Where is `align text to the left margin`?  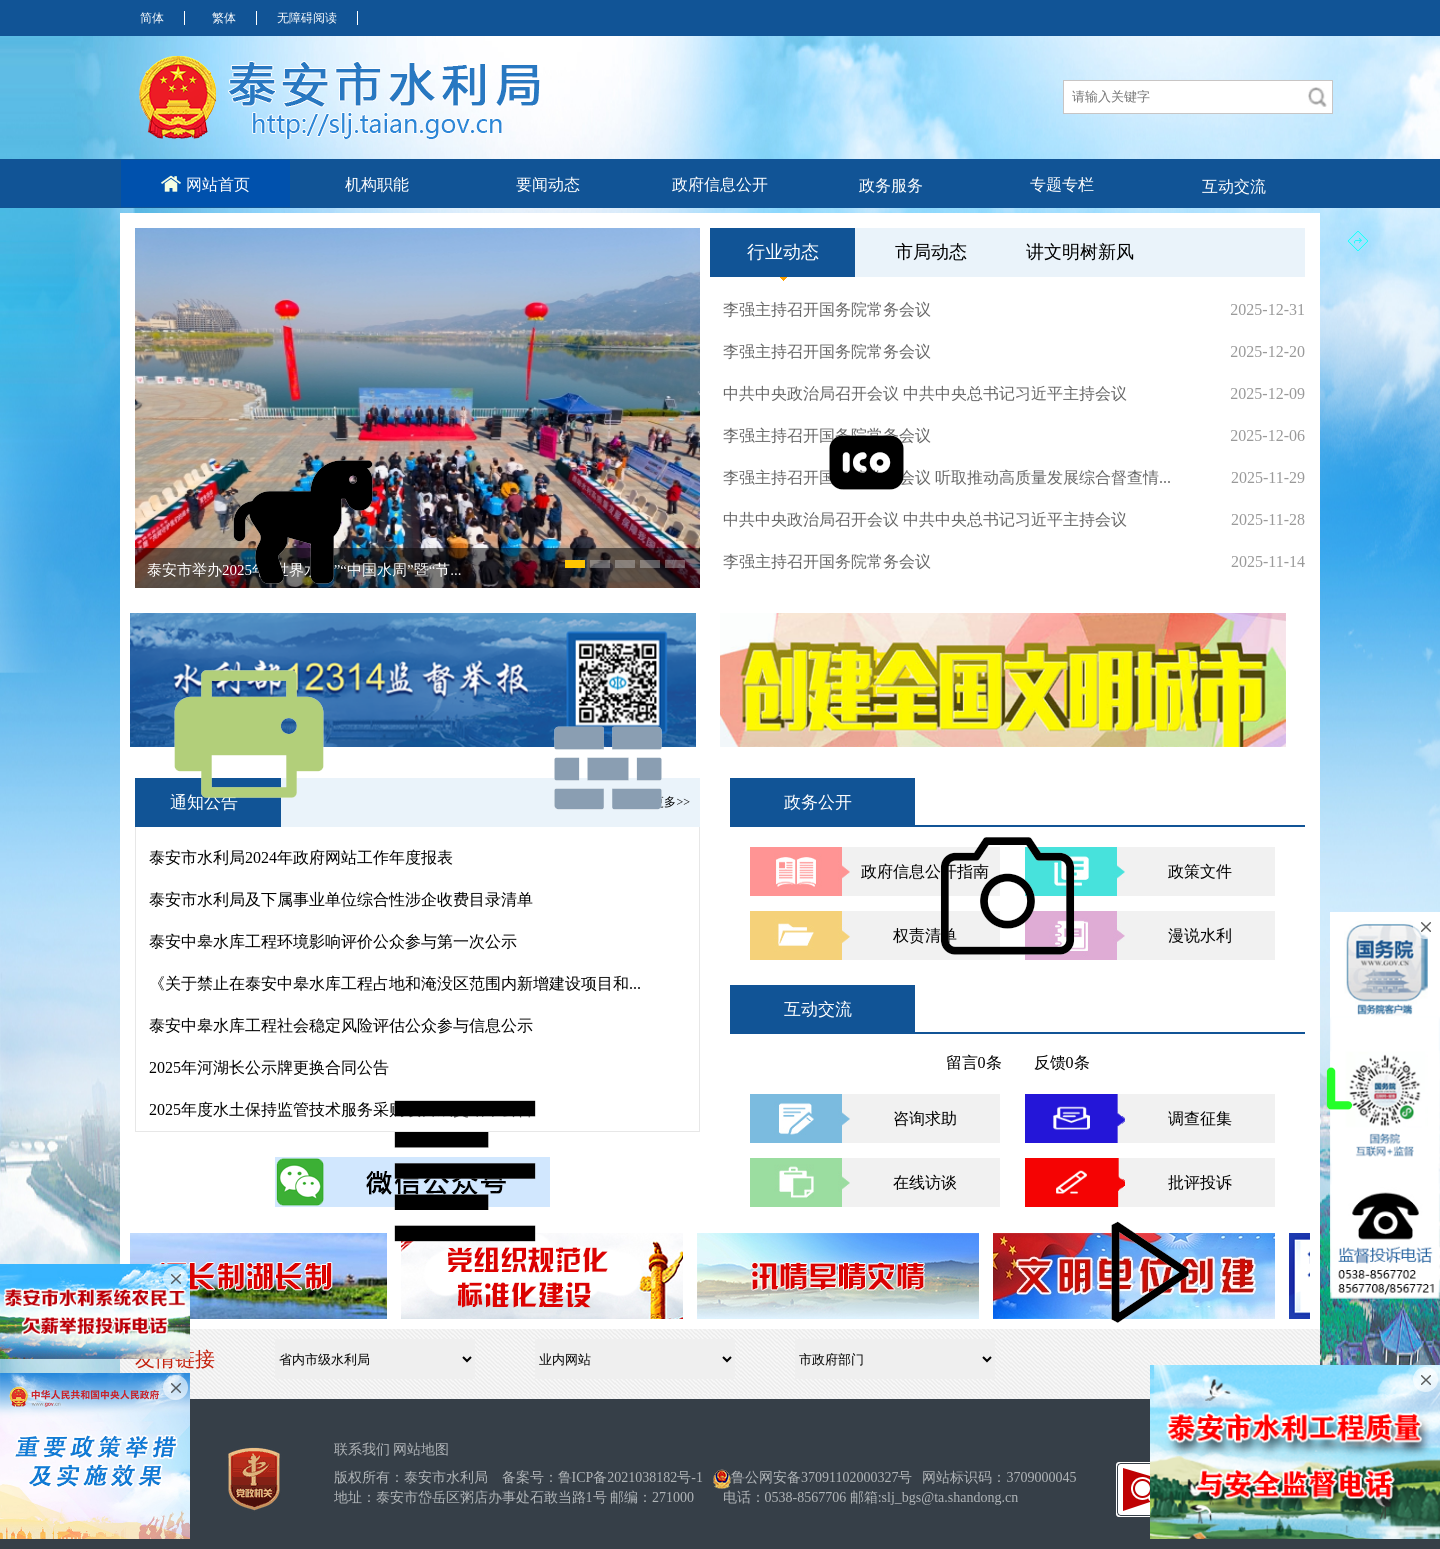
align text to the left margin is located at coordinates (465, 1171).